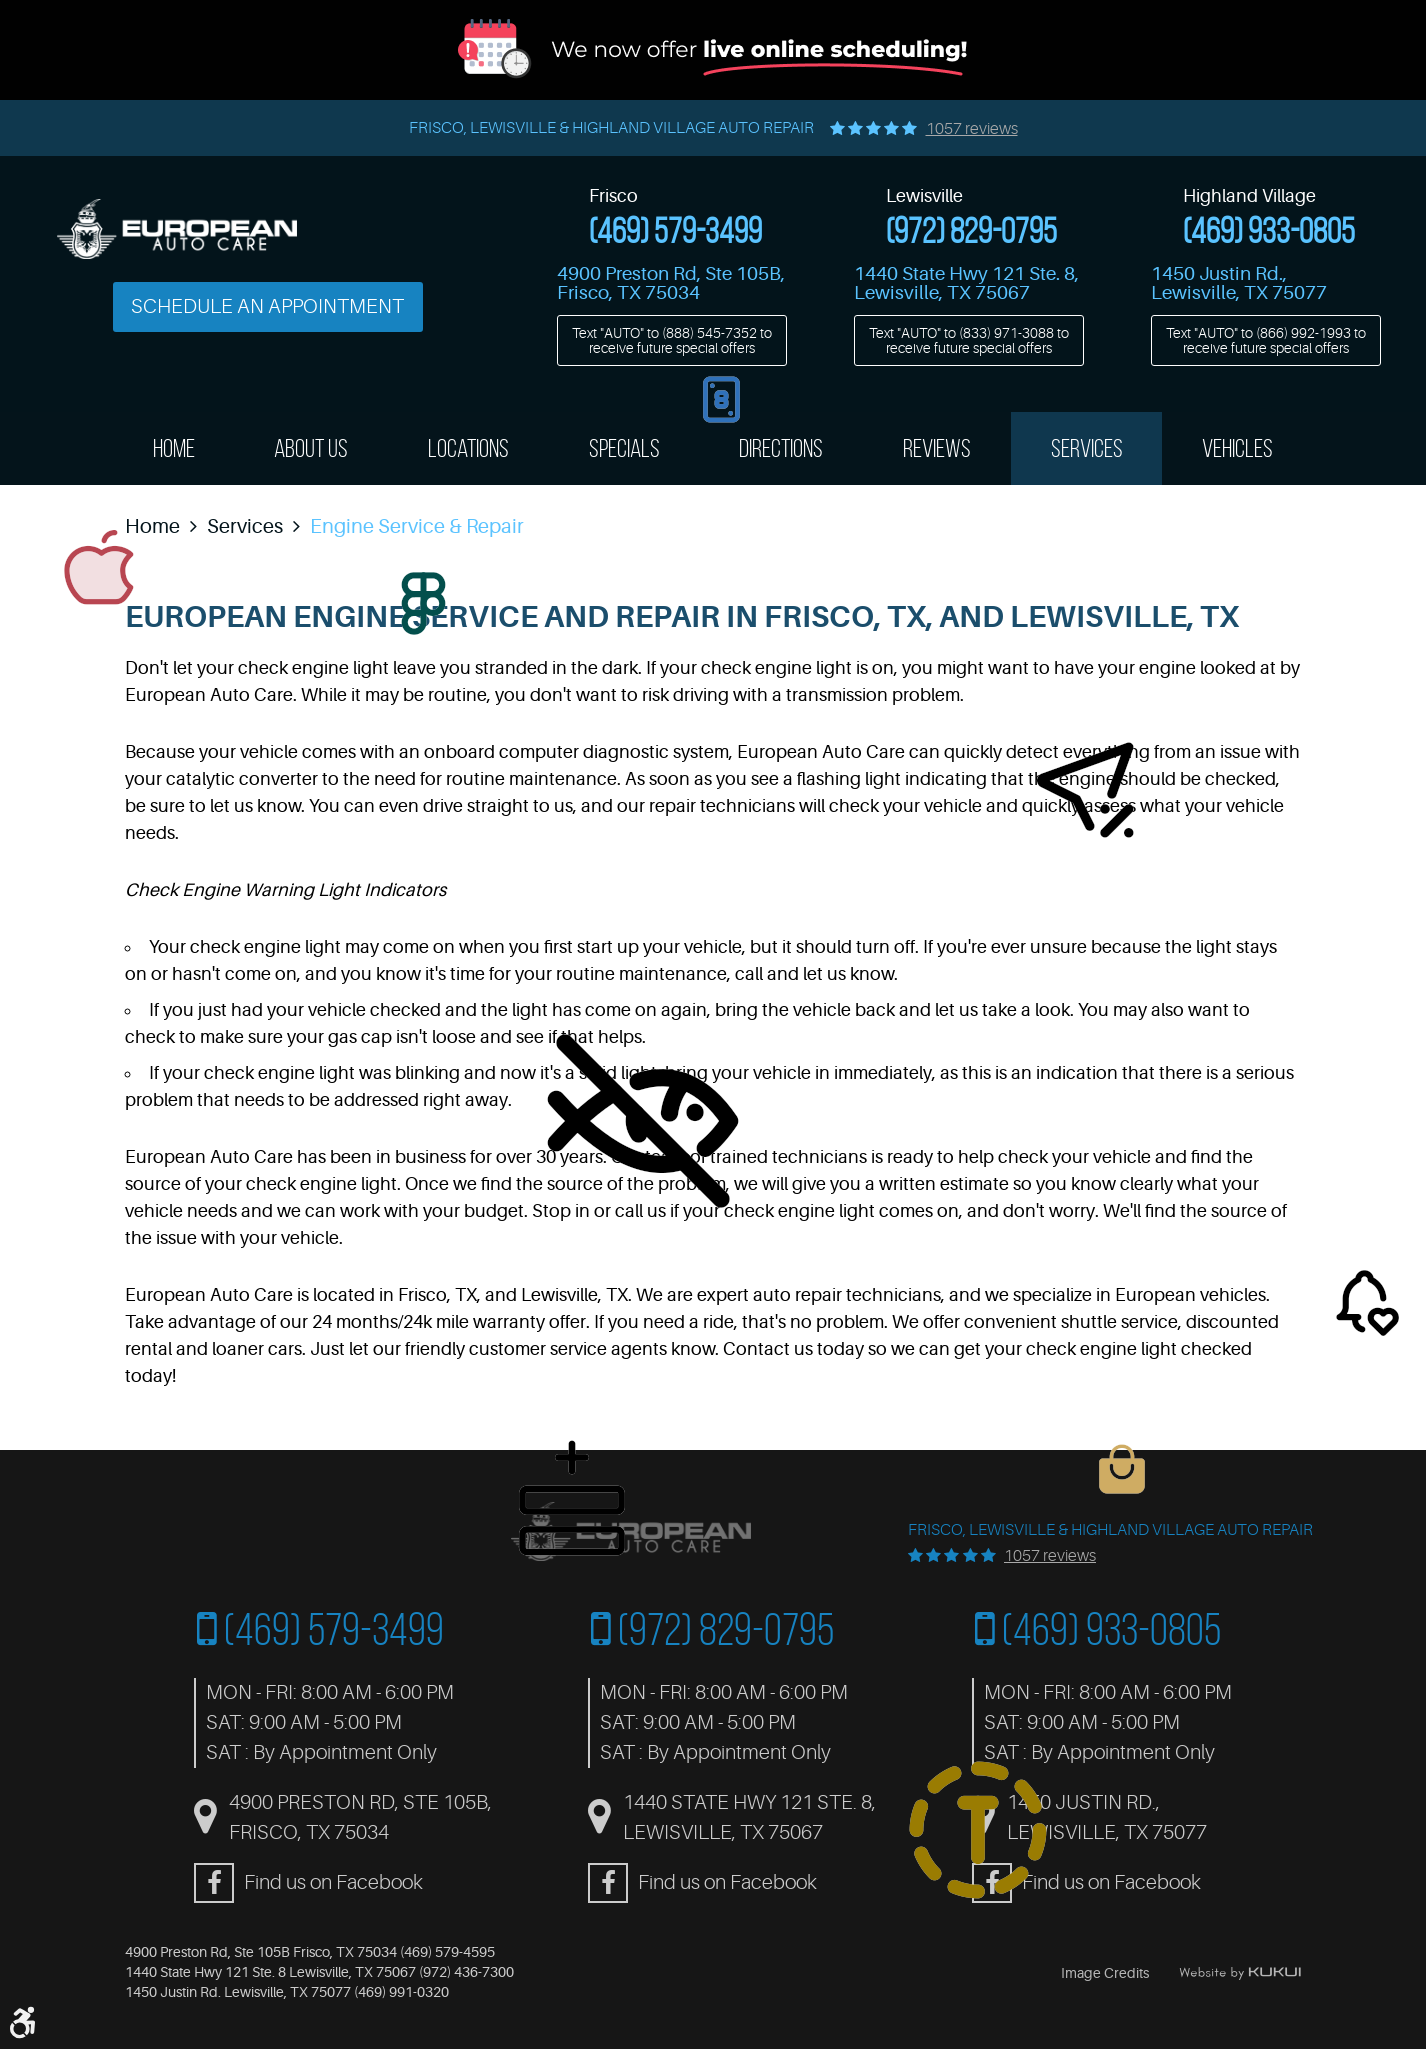 Image resolution: width=1426 pixels, height=2049 pixels. What do you see at coordinates (721, 399) in the screenshot?
I see `playing card with number 8` at bounding box center [721, 399].